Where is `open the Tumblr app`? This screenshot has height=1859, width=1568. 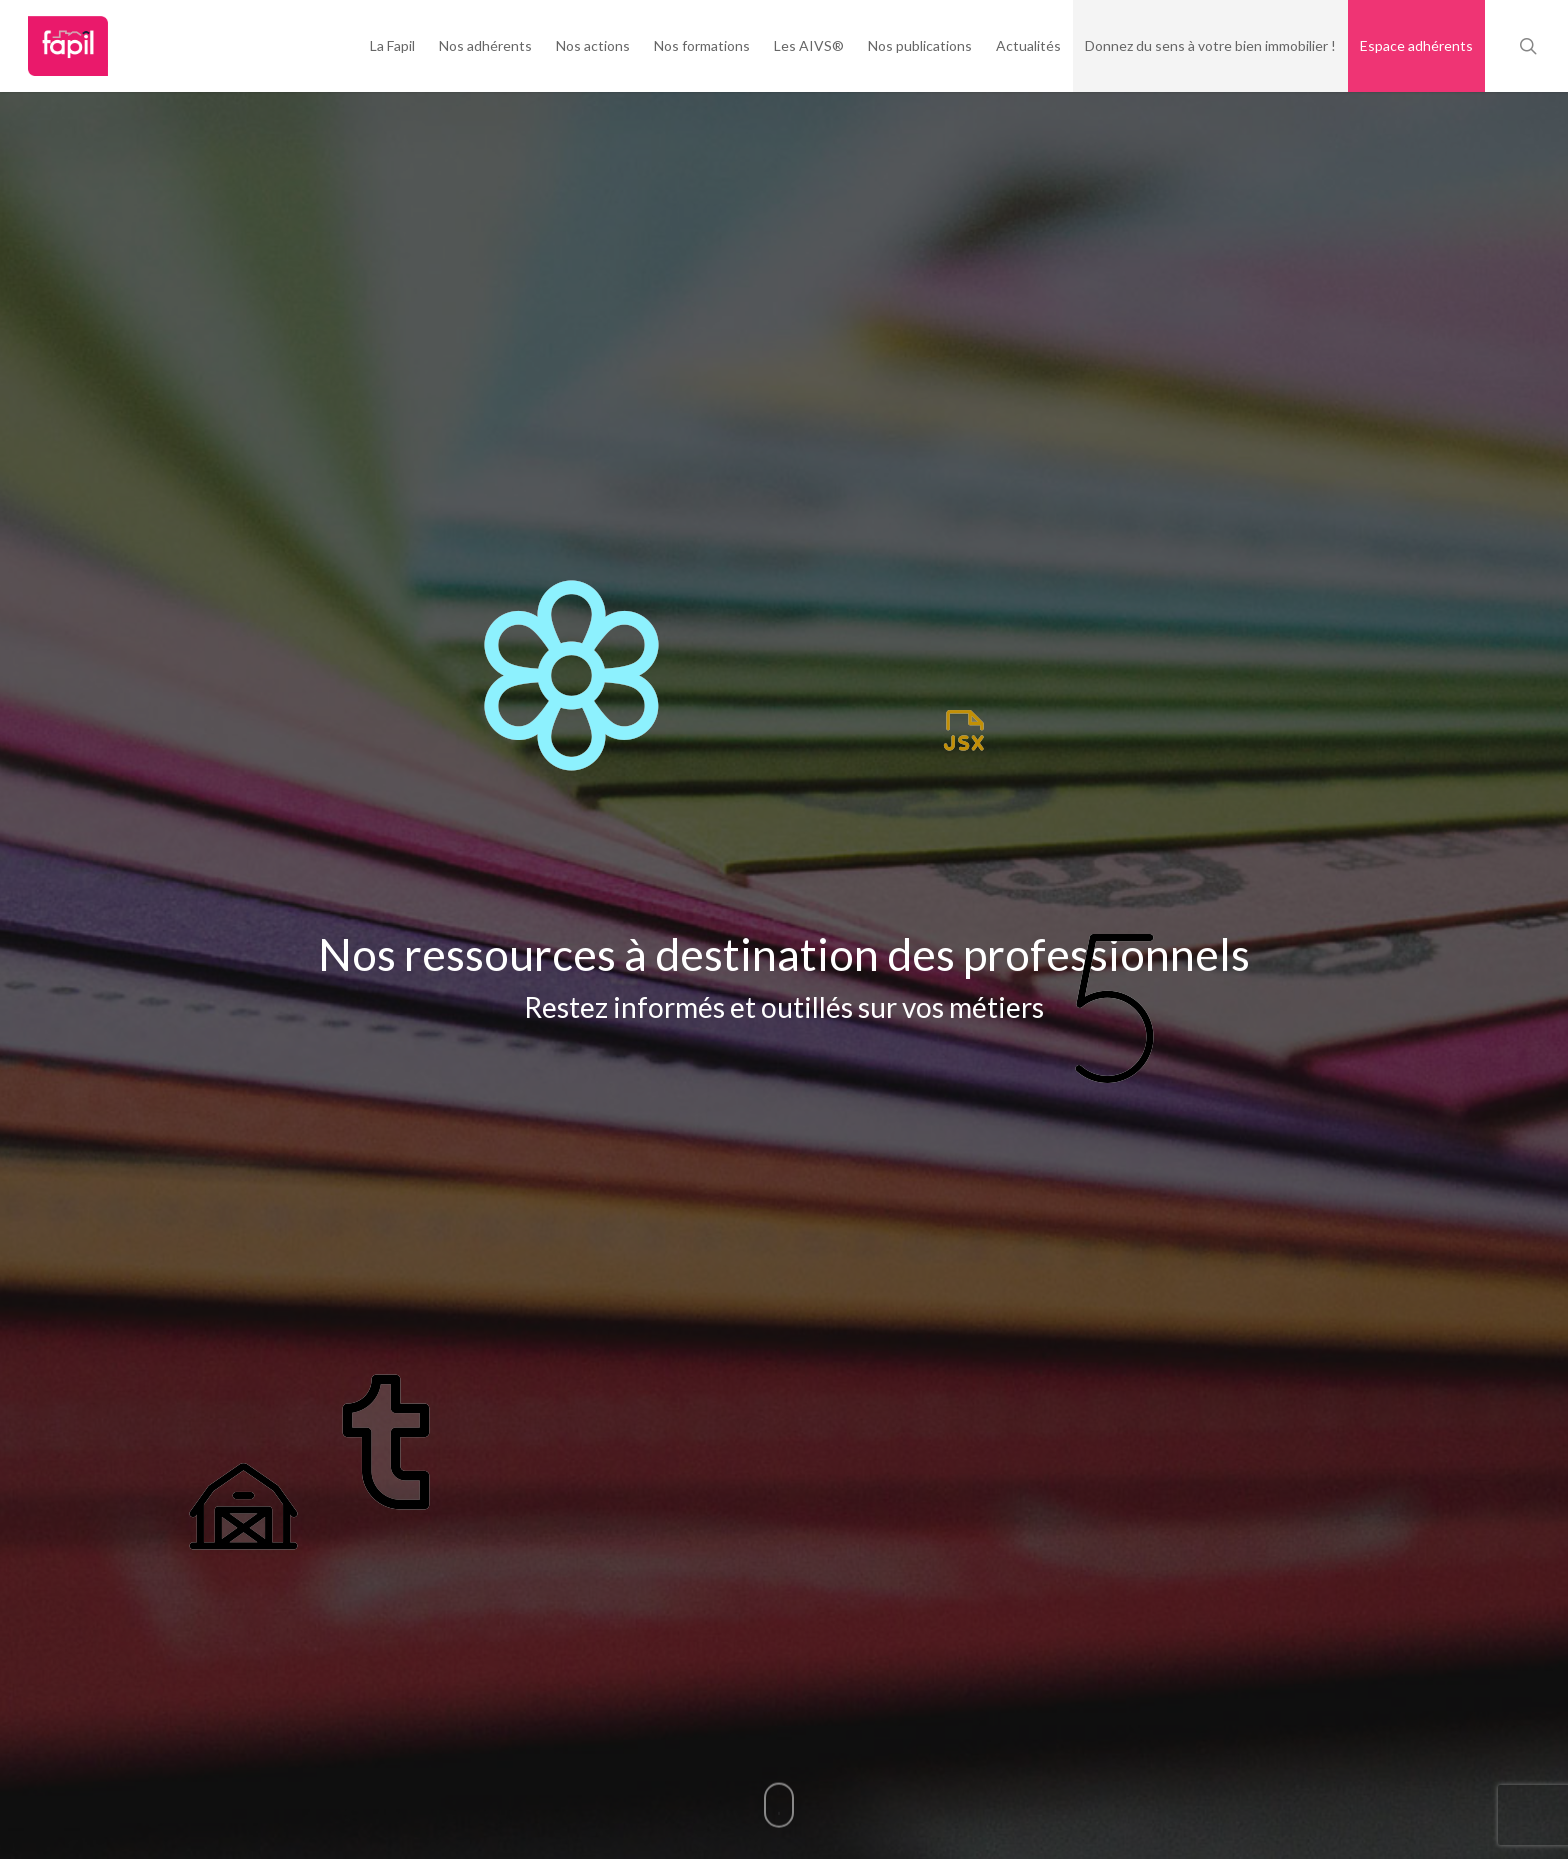
open the Tumblr app is located at coordinates (386, 1442).